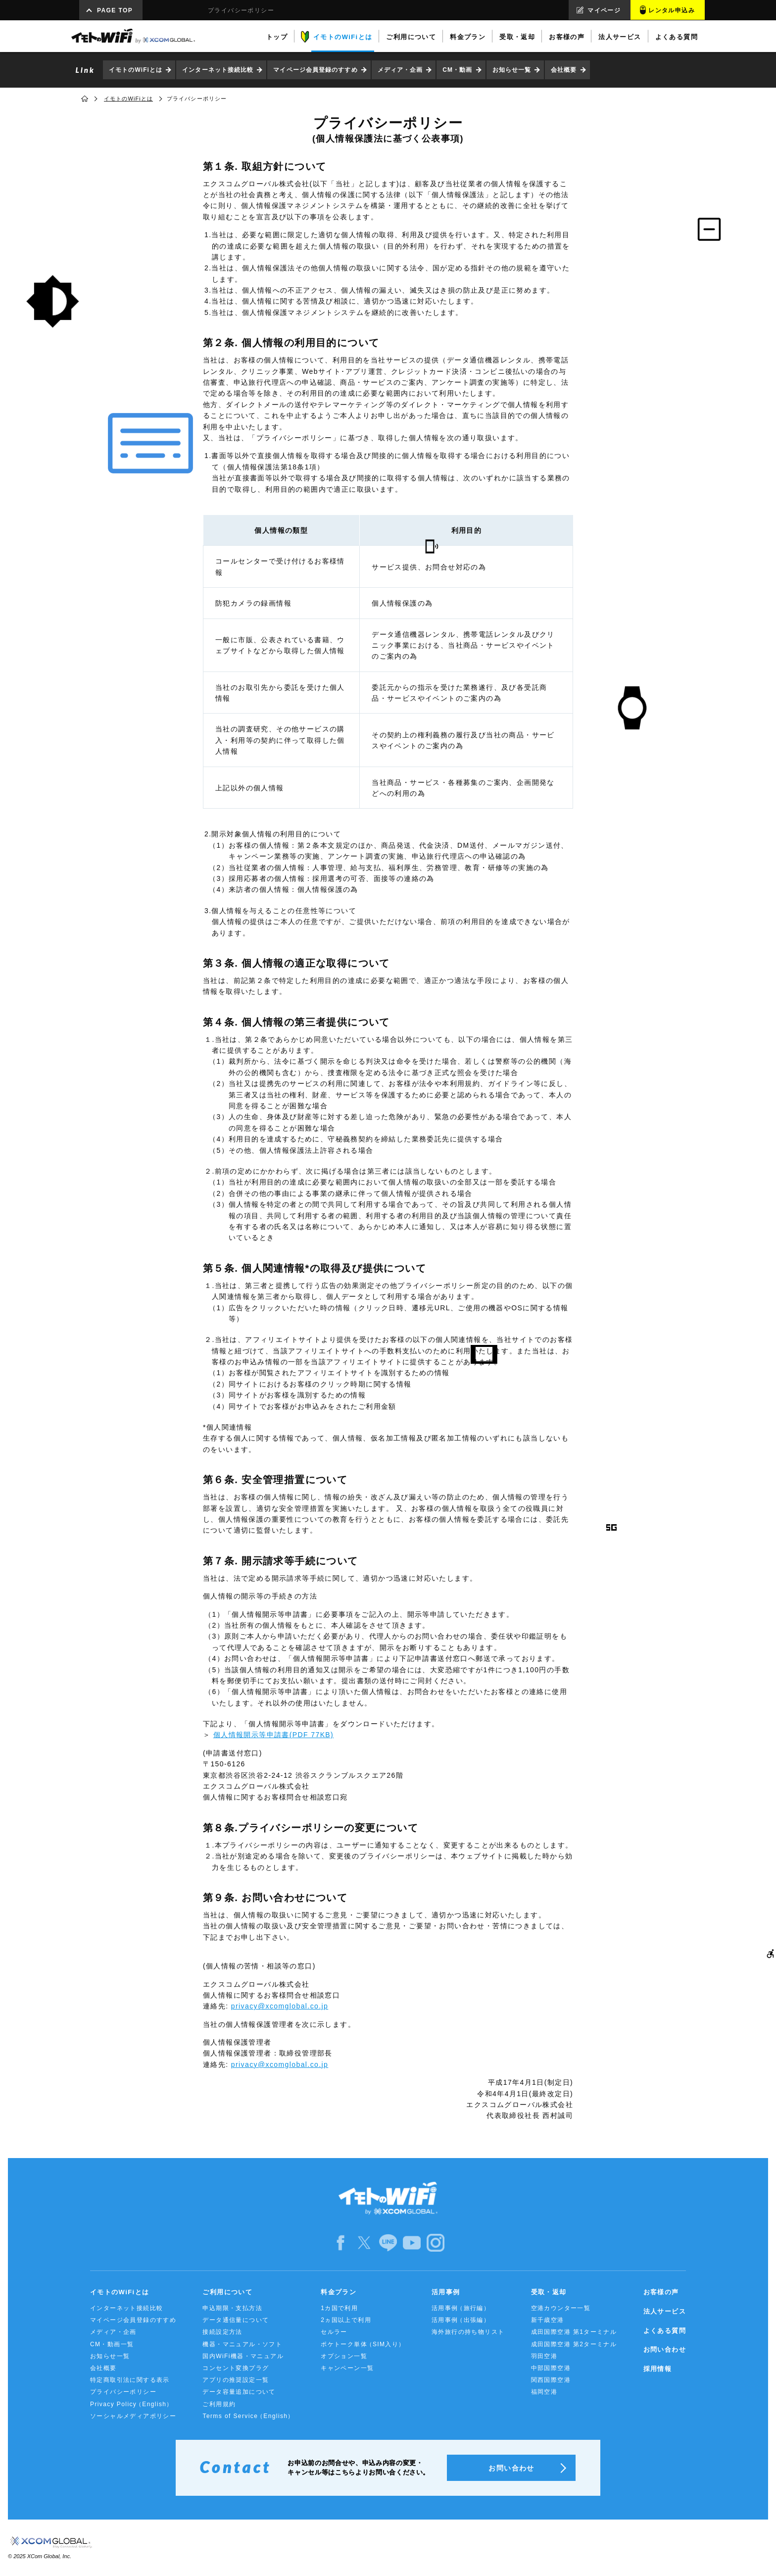  I want to click on collapse or minimize a section, so click(709, 229).